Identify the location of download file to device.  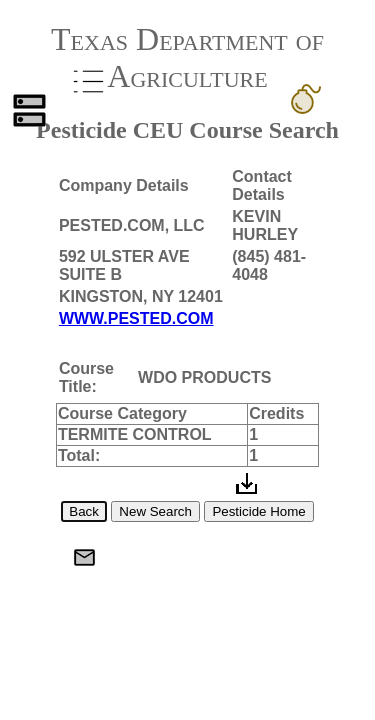
(247, 484).